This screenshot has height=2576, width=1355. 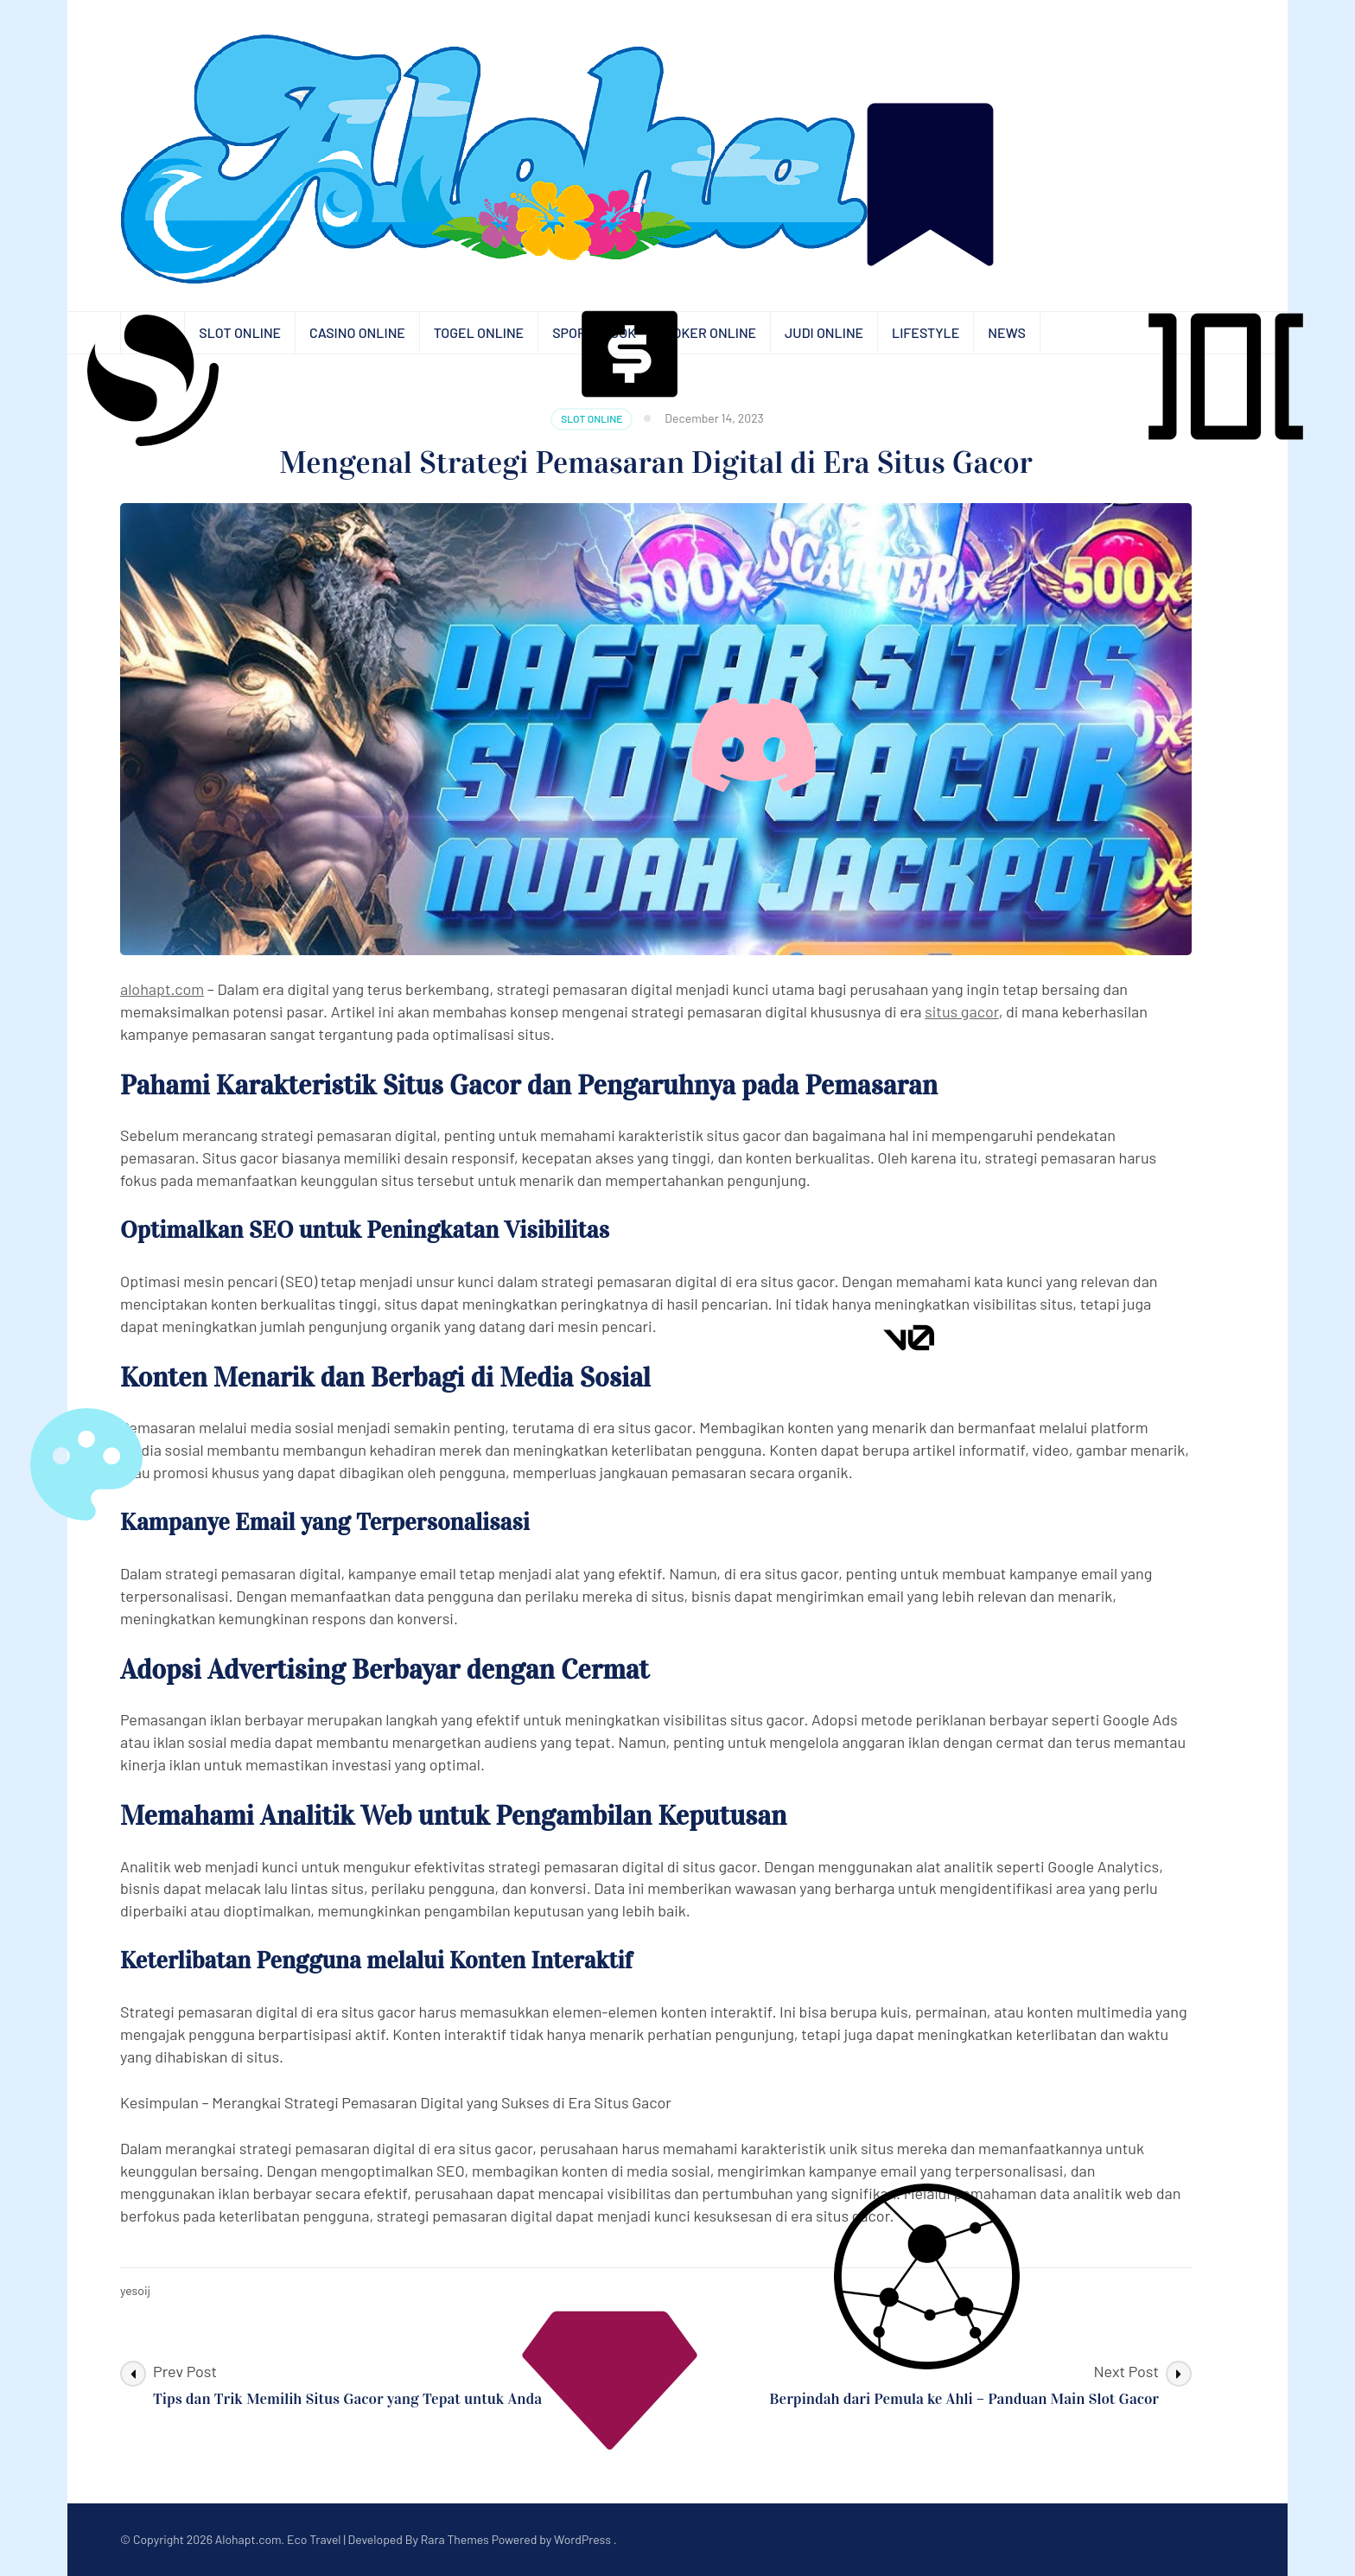 I want to click on access color or theme customization options, so click(x=86, y=1464).